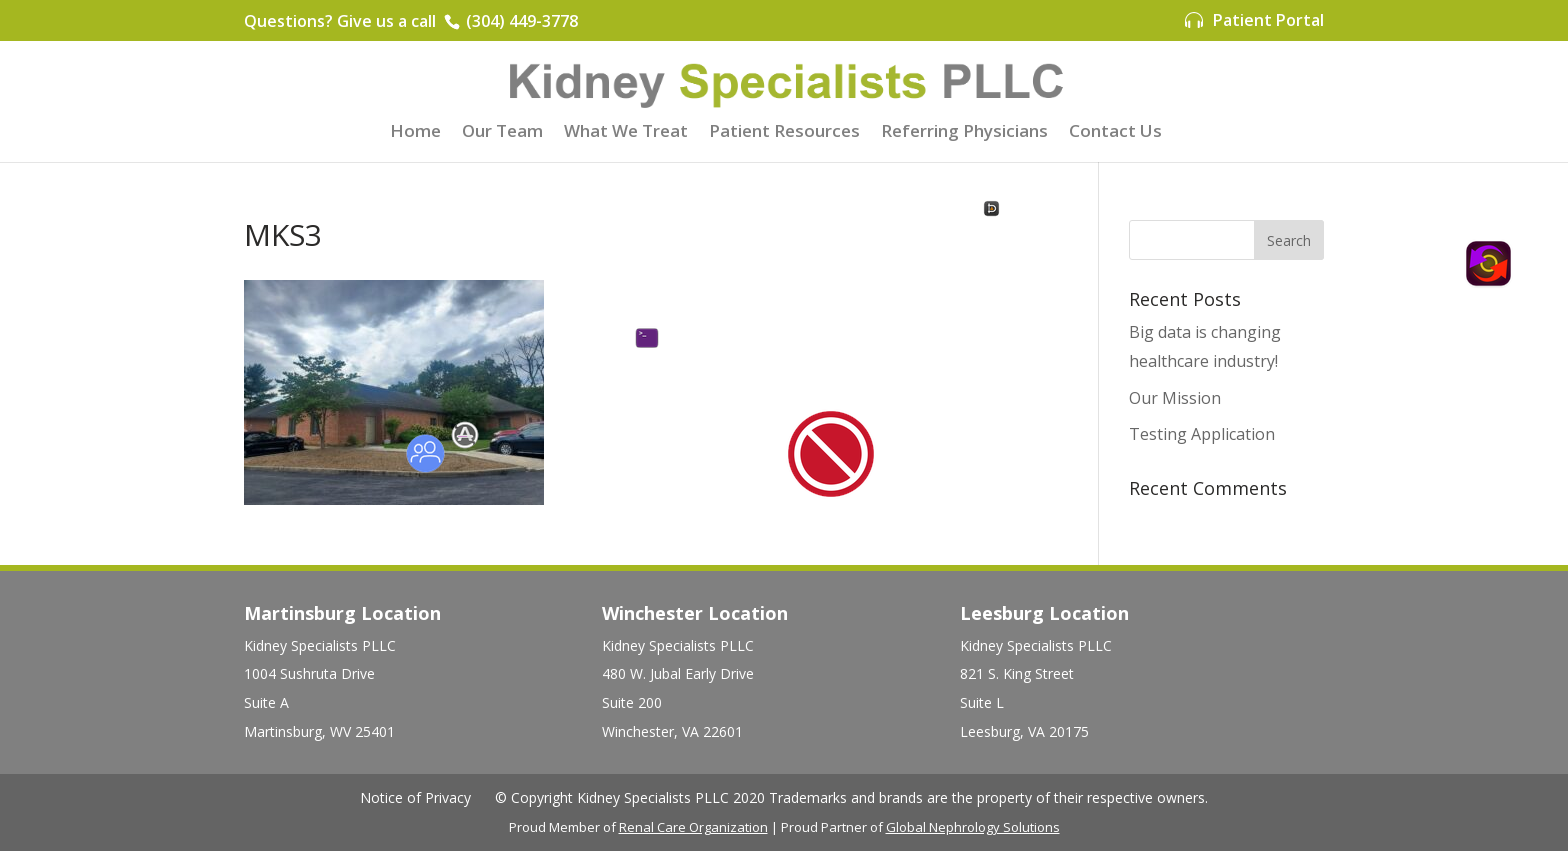 This screenshot has width=1568, height=851. What do you see at coordinates (1488, 263) in the screenshot?
I see `open gabutdm download manager app` at bounding box center [1488, 263].